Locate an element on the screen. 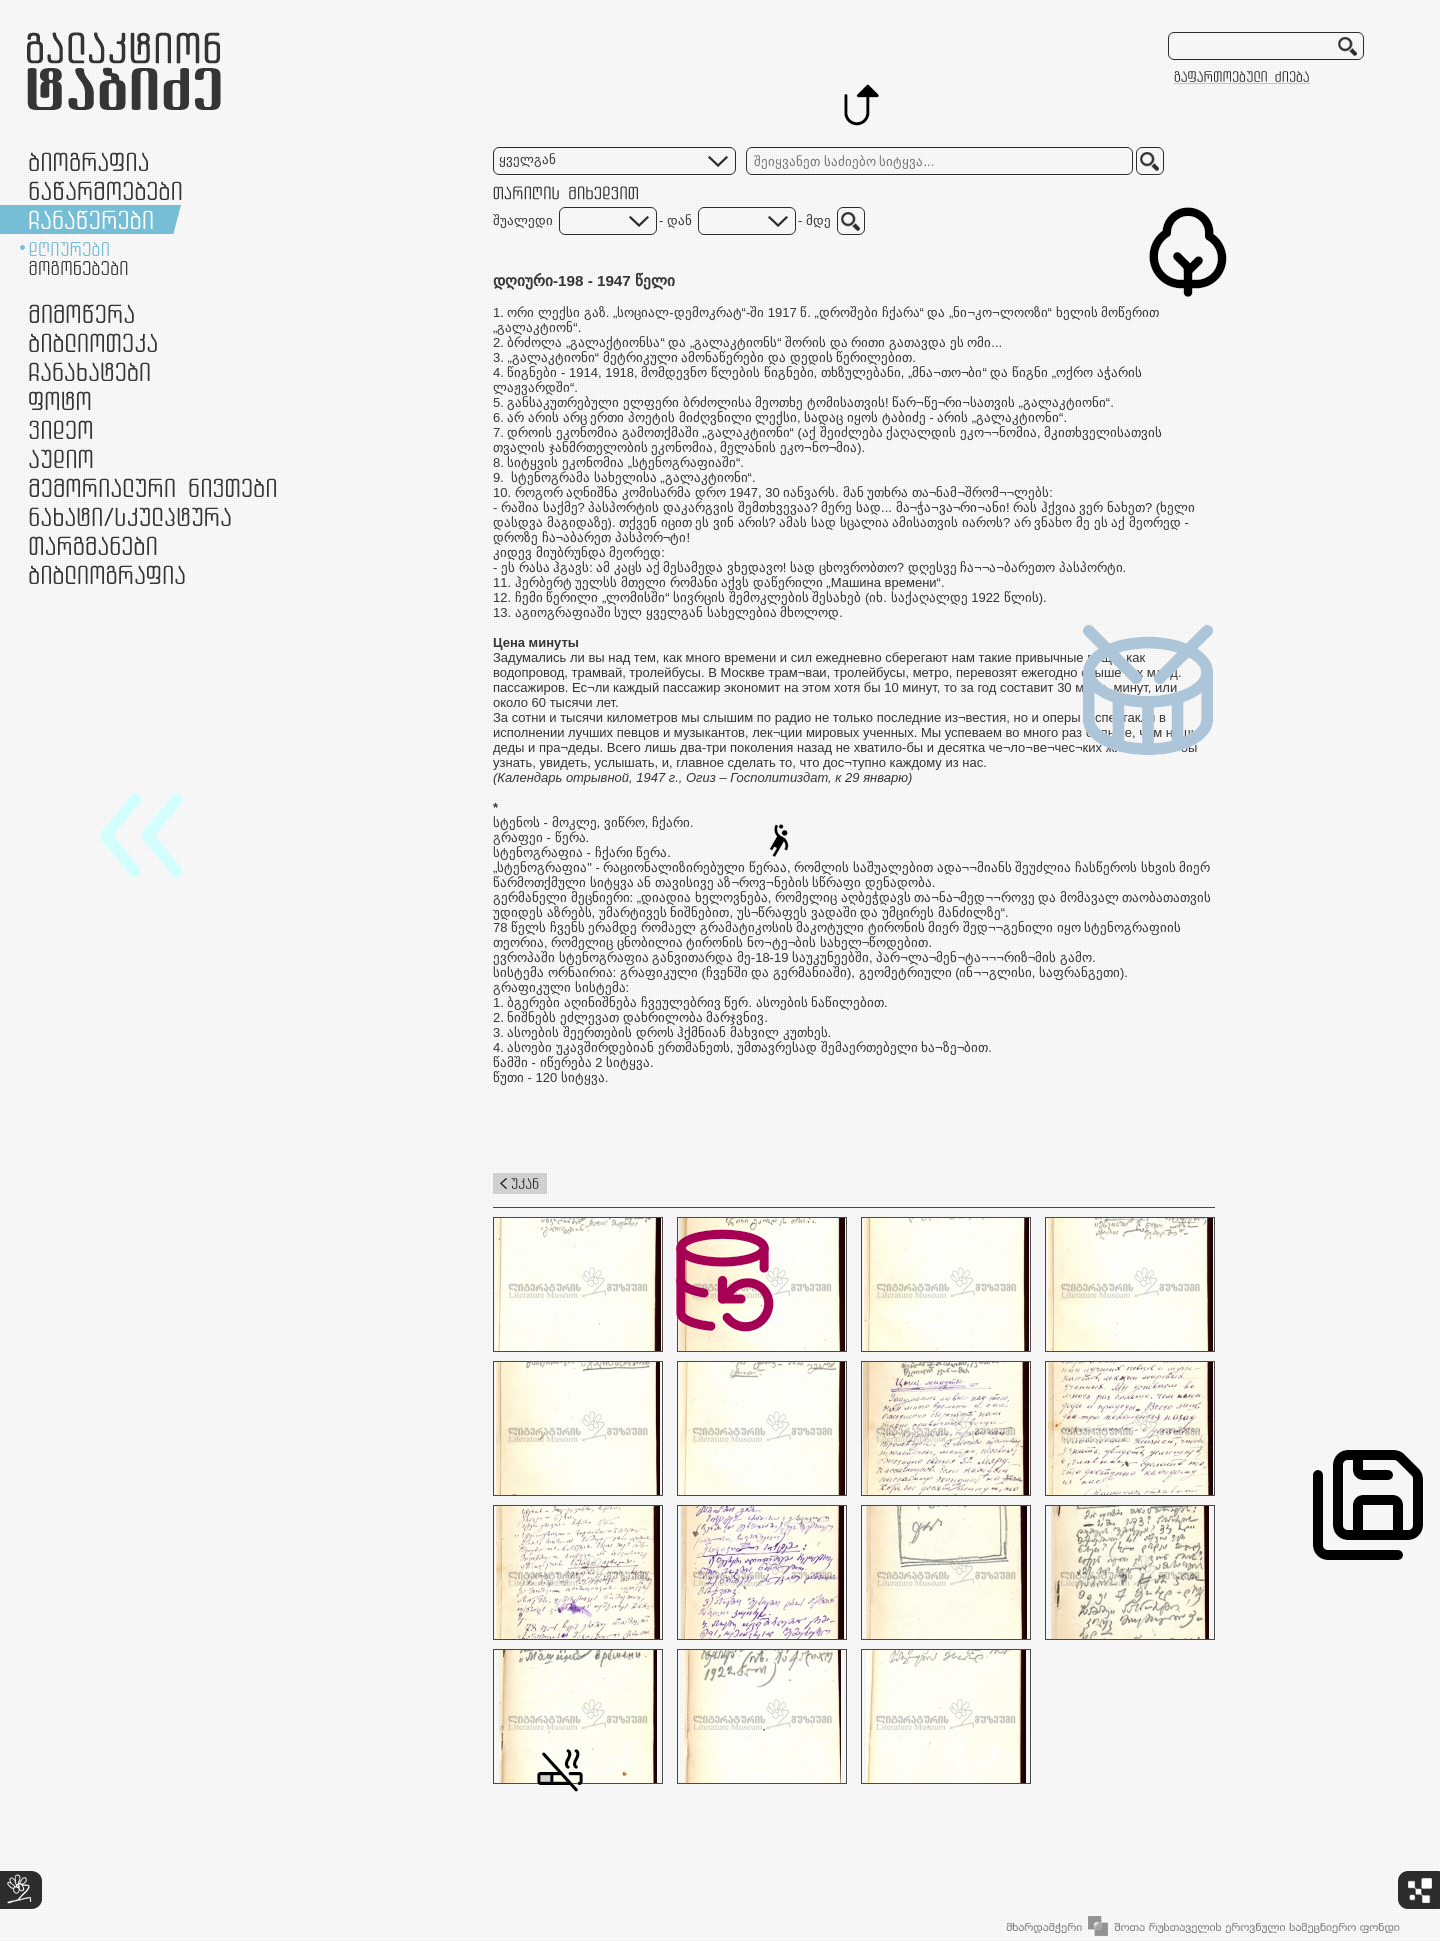  save all open files at once is located at coordinates (1368, 1505).